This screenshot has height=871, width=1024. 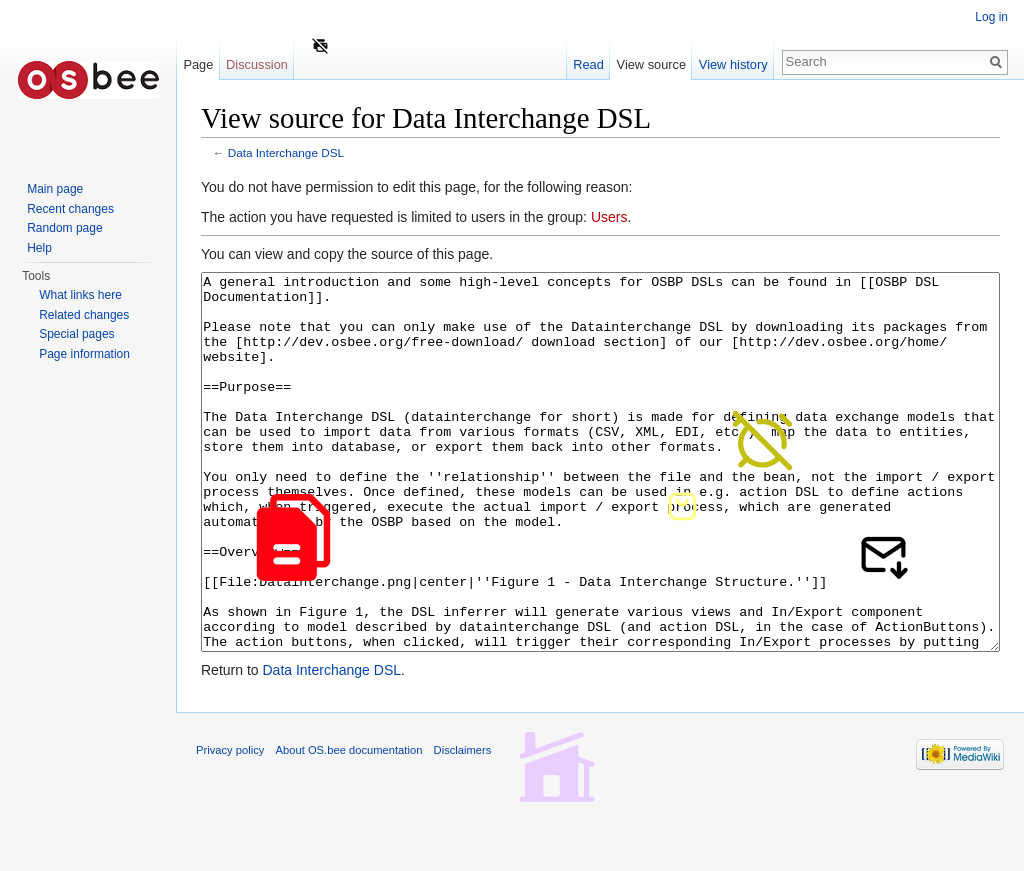 What do you see at coordinates (682, 506) in the screenshot?
I see `open huawei appgallery store` at bounding box center [682, 506].